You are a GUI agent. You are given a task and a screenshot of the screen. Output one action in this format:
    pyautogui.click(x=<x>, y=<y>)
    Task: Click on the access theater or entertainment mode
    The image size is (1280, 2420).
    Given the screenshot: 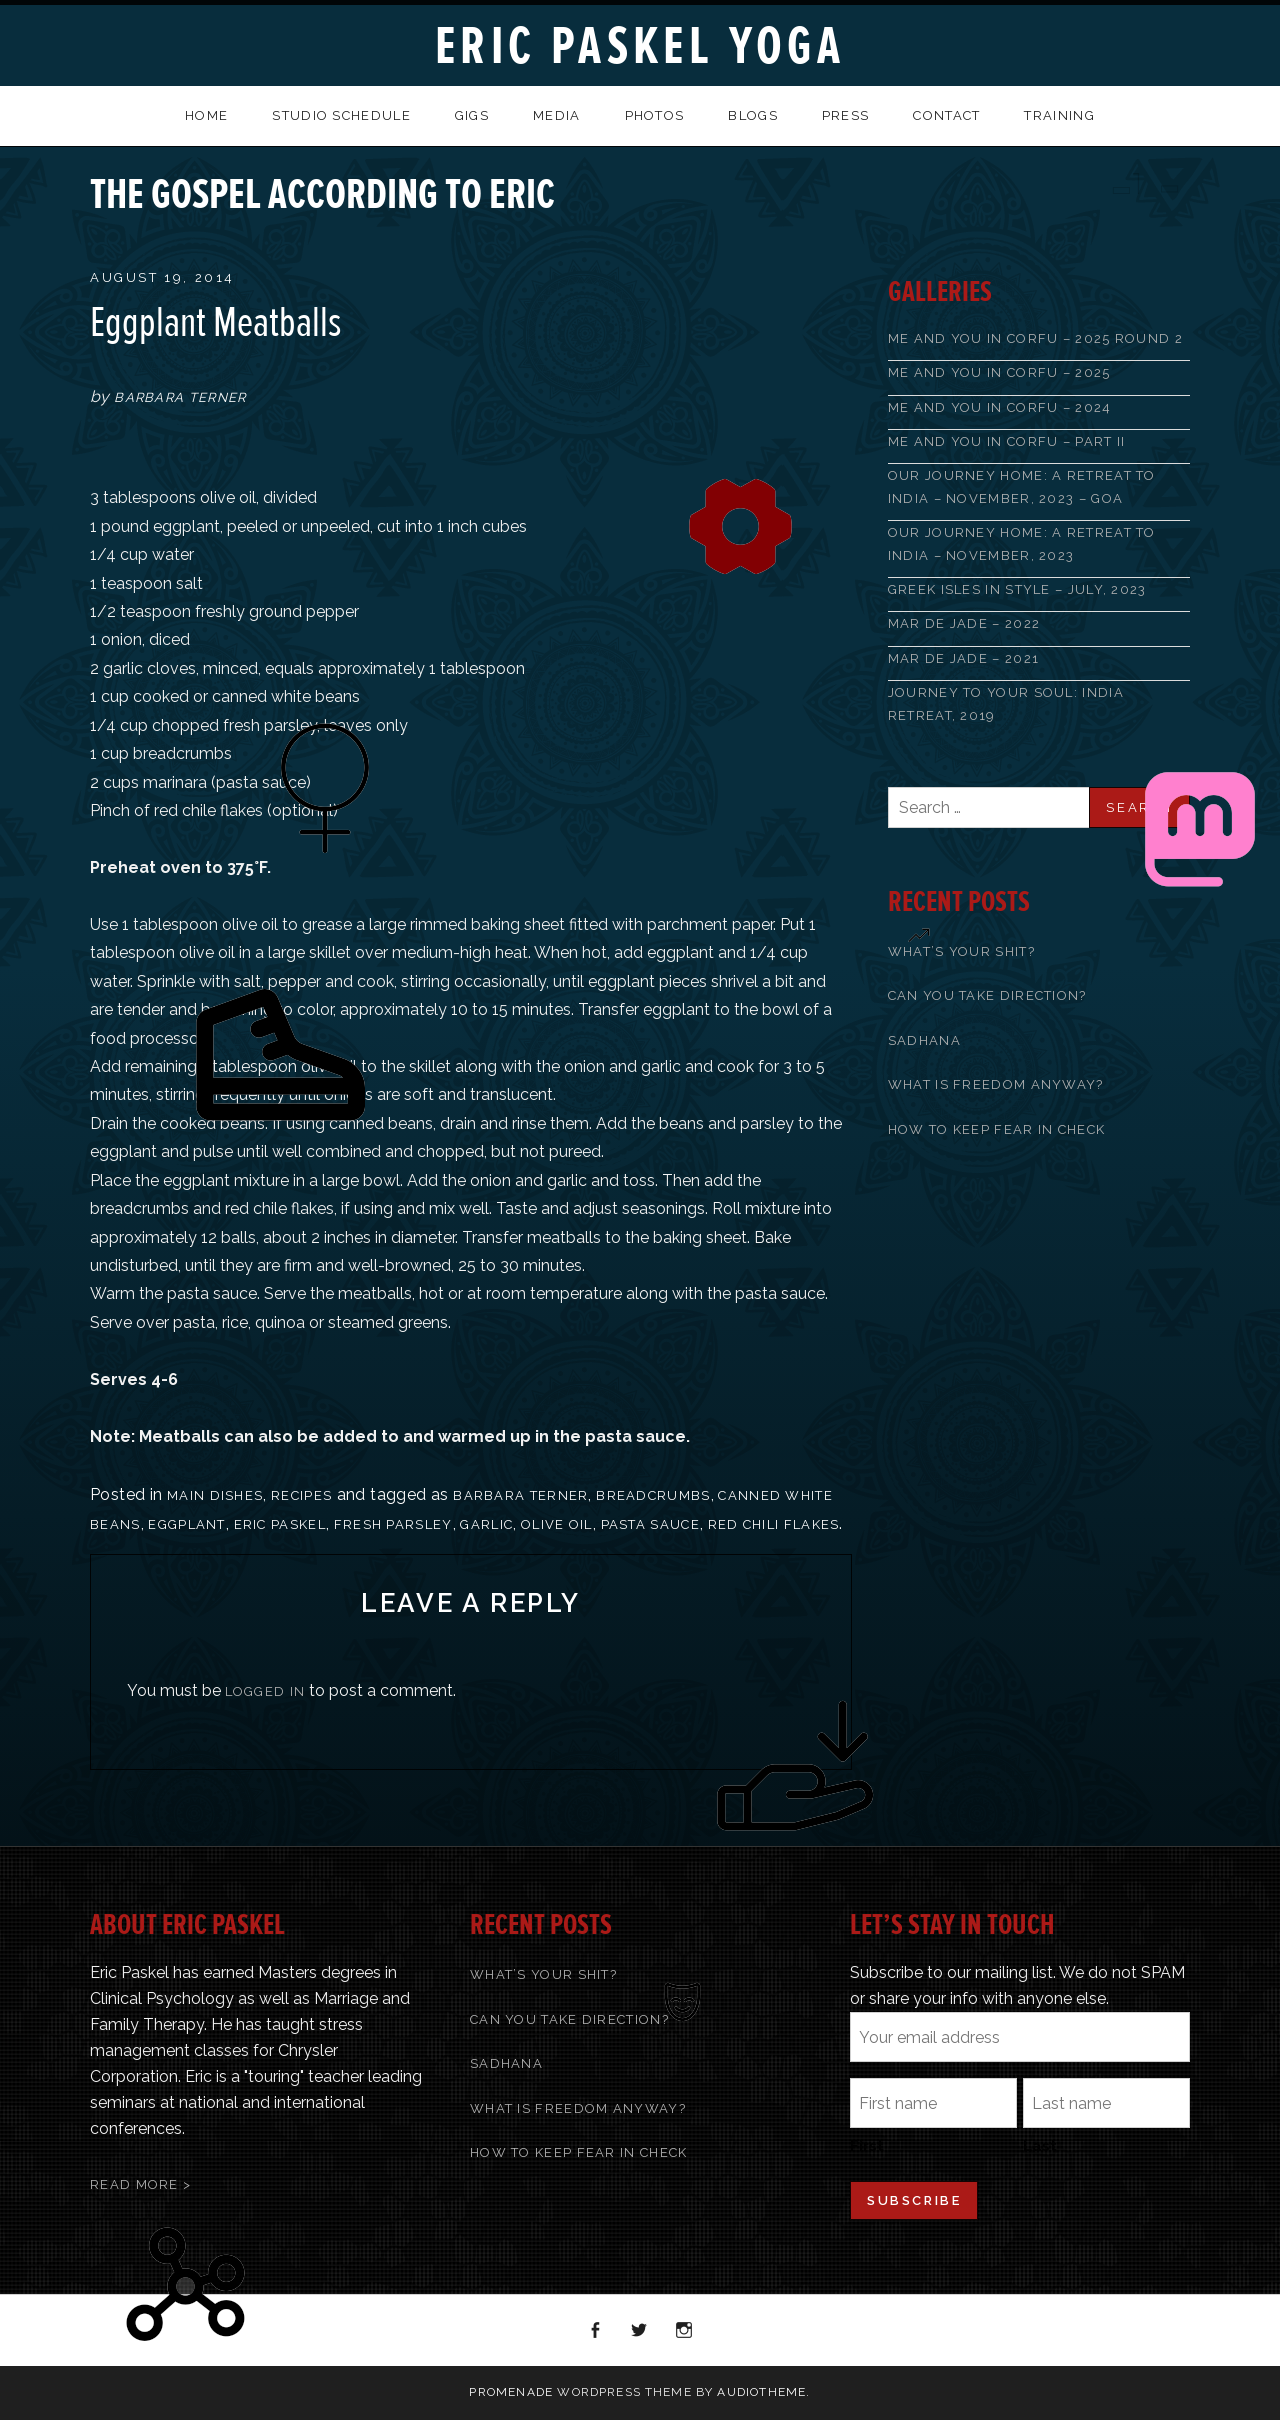 What is the action you would take?
    pyautogui.click(x=682, y=2000)
    